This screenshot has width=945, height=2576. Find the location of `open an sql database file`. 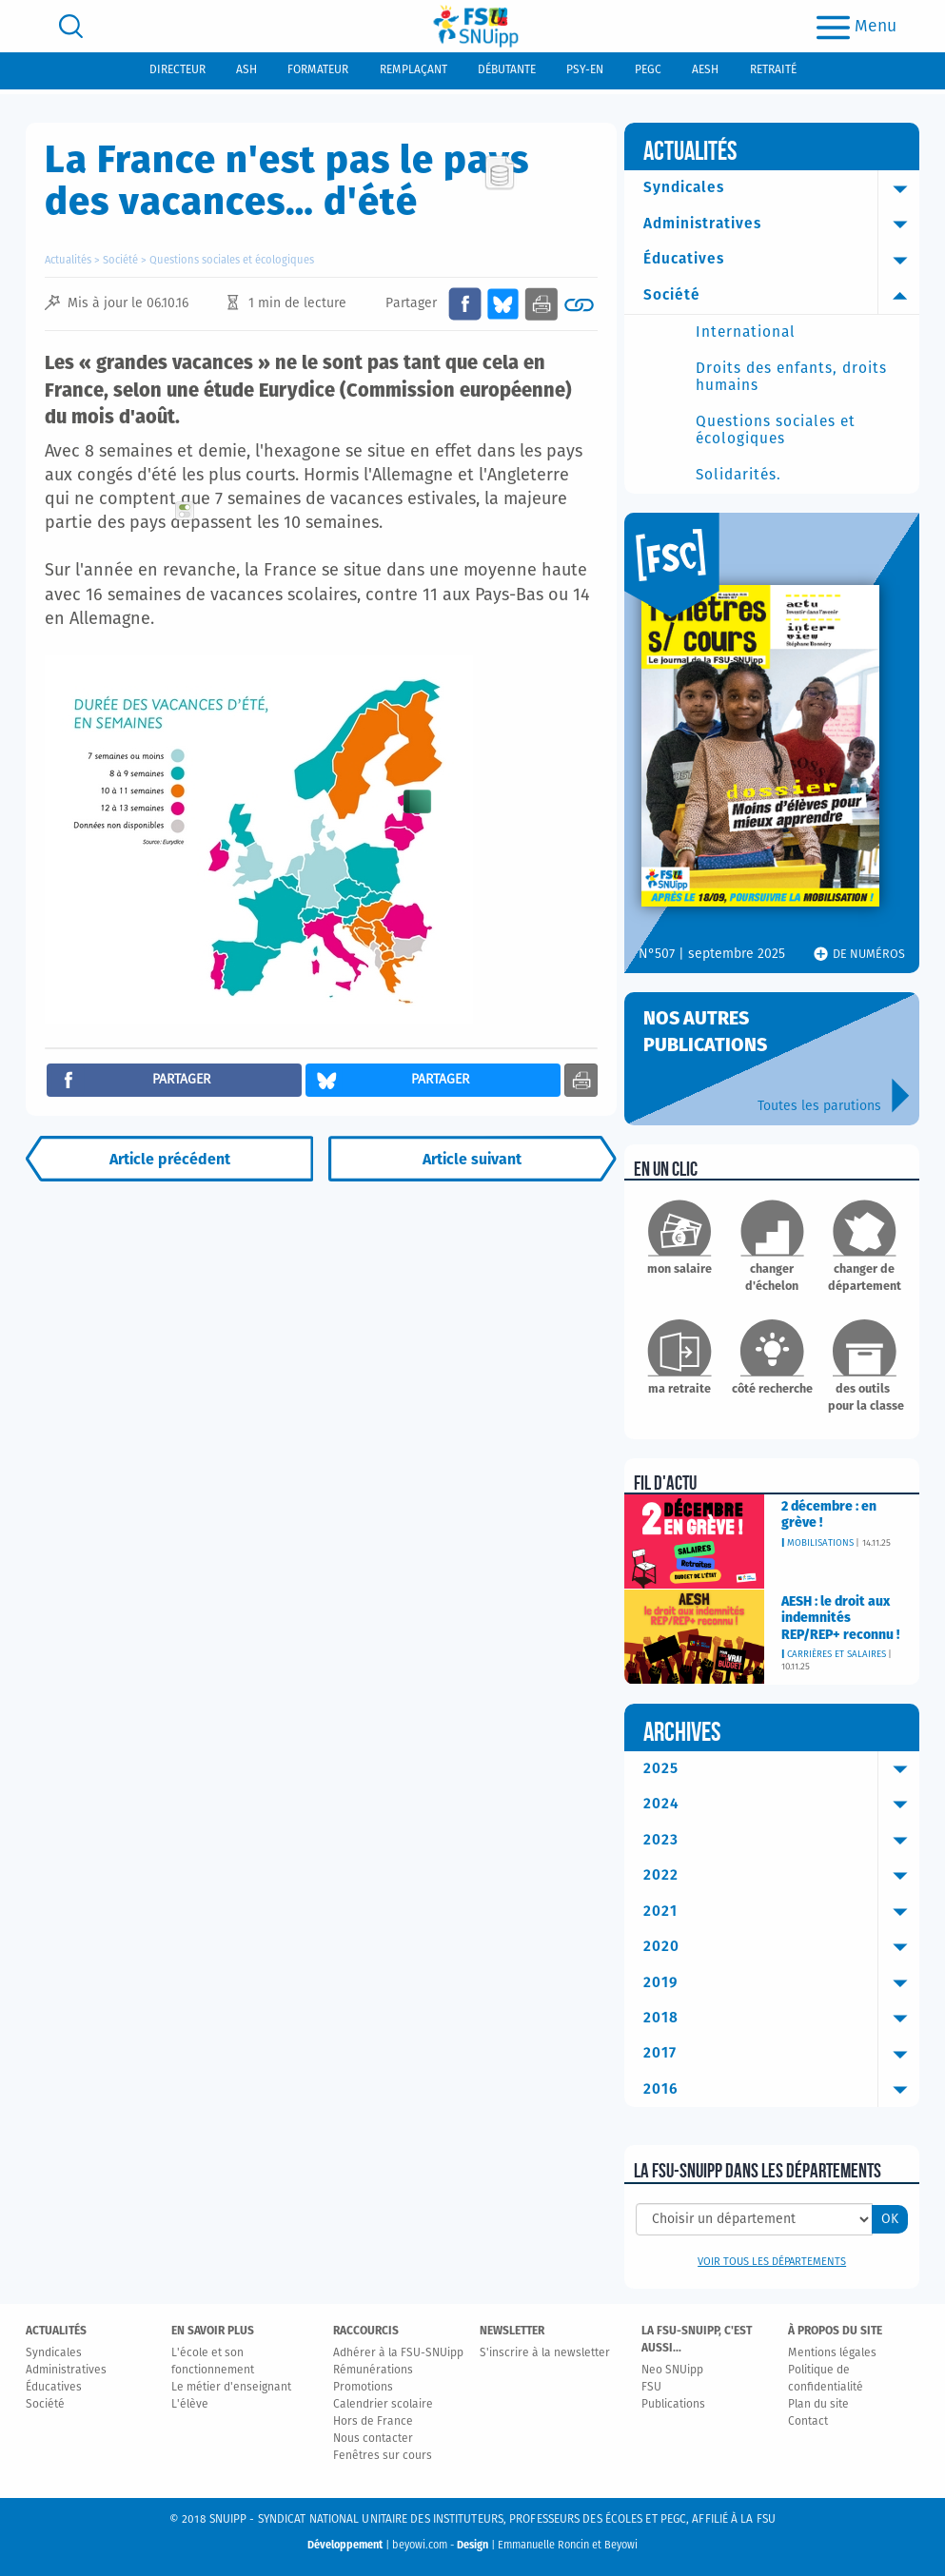

open an sql database file is located at coordinates (500, 172).